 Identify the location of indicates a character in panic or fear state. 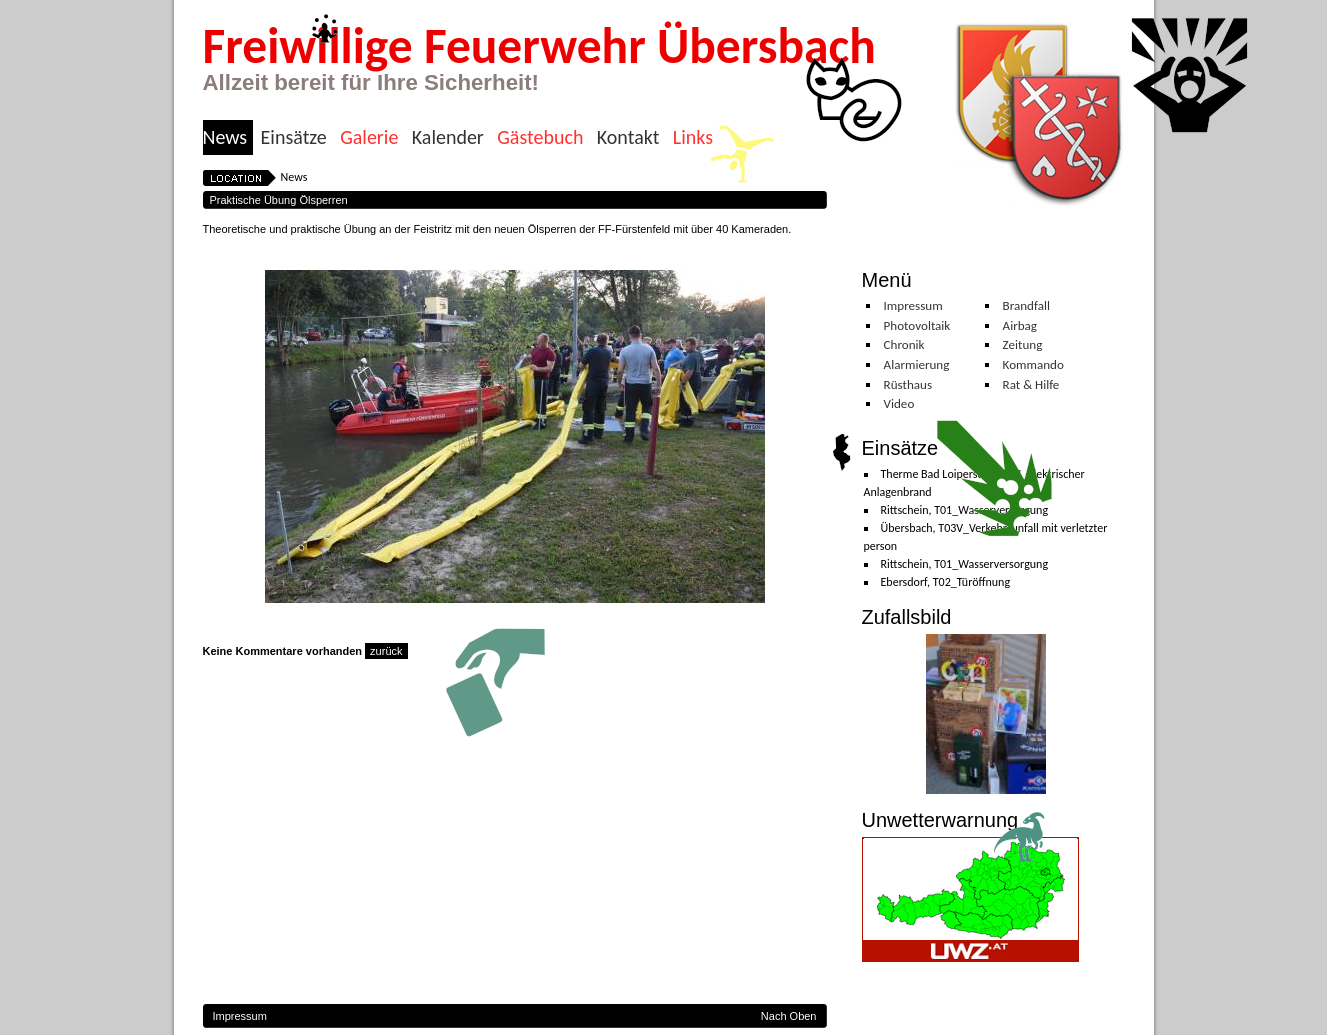
(1189, 75).